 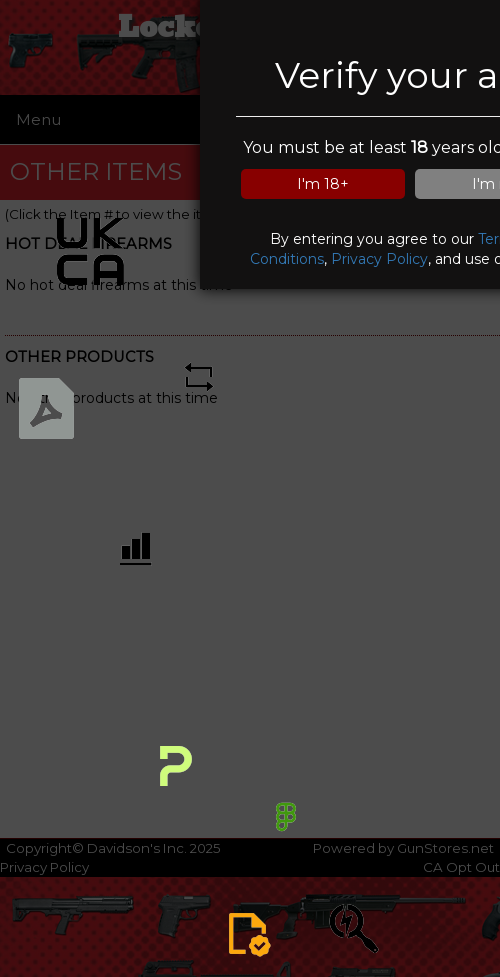 What do you see at coordinates (247, 933) in the screenshot?
I see `view verified contract document` at bounding box center [247, 933].